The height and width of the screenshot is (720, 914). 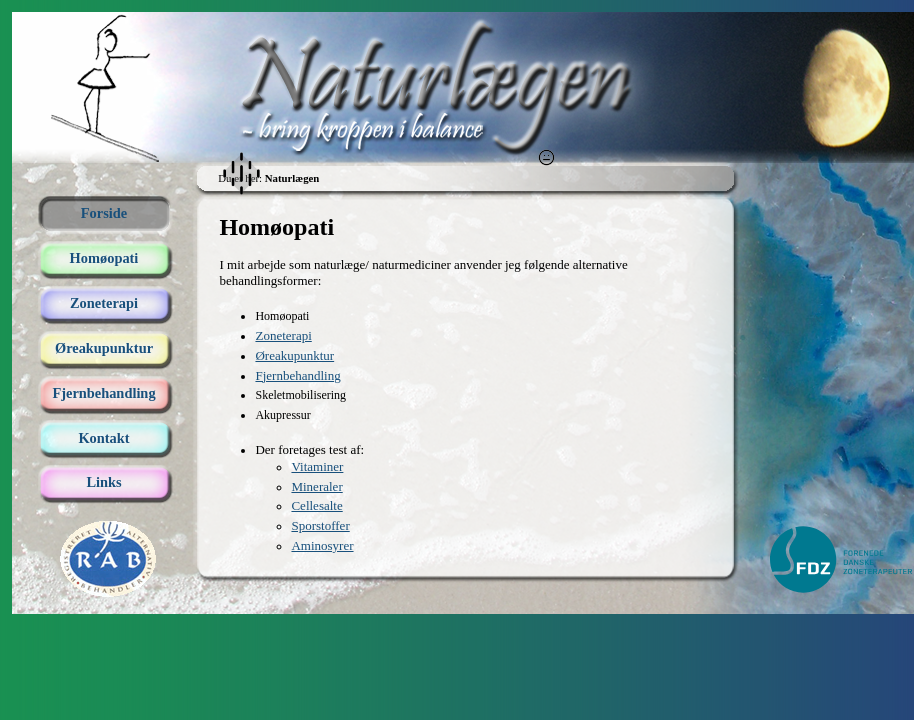 I want to click on rate your experience as neutral, so click(x=546, y=157).